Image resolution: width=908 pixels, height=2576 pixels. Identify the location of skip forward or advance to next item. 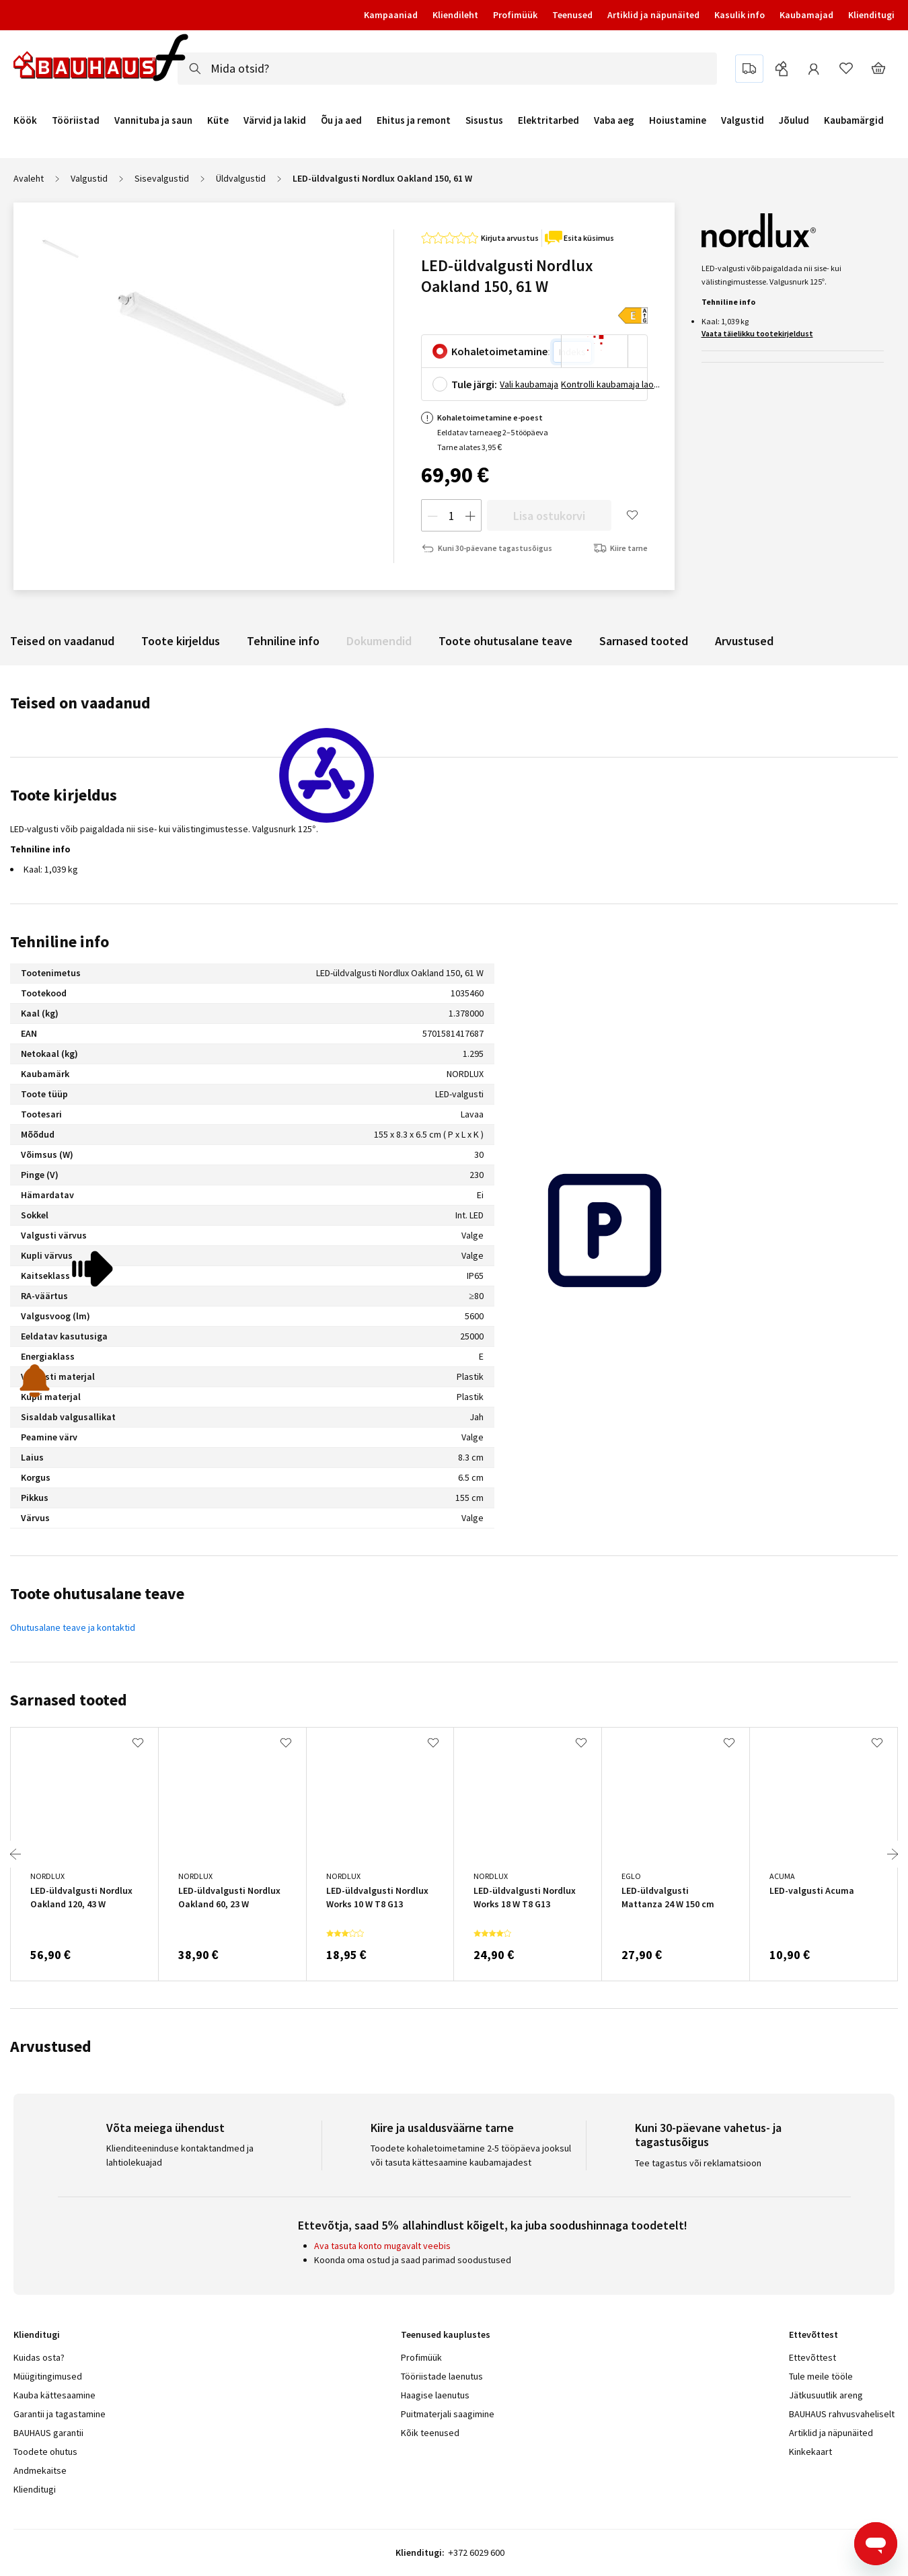
(93, 1269).